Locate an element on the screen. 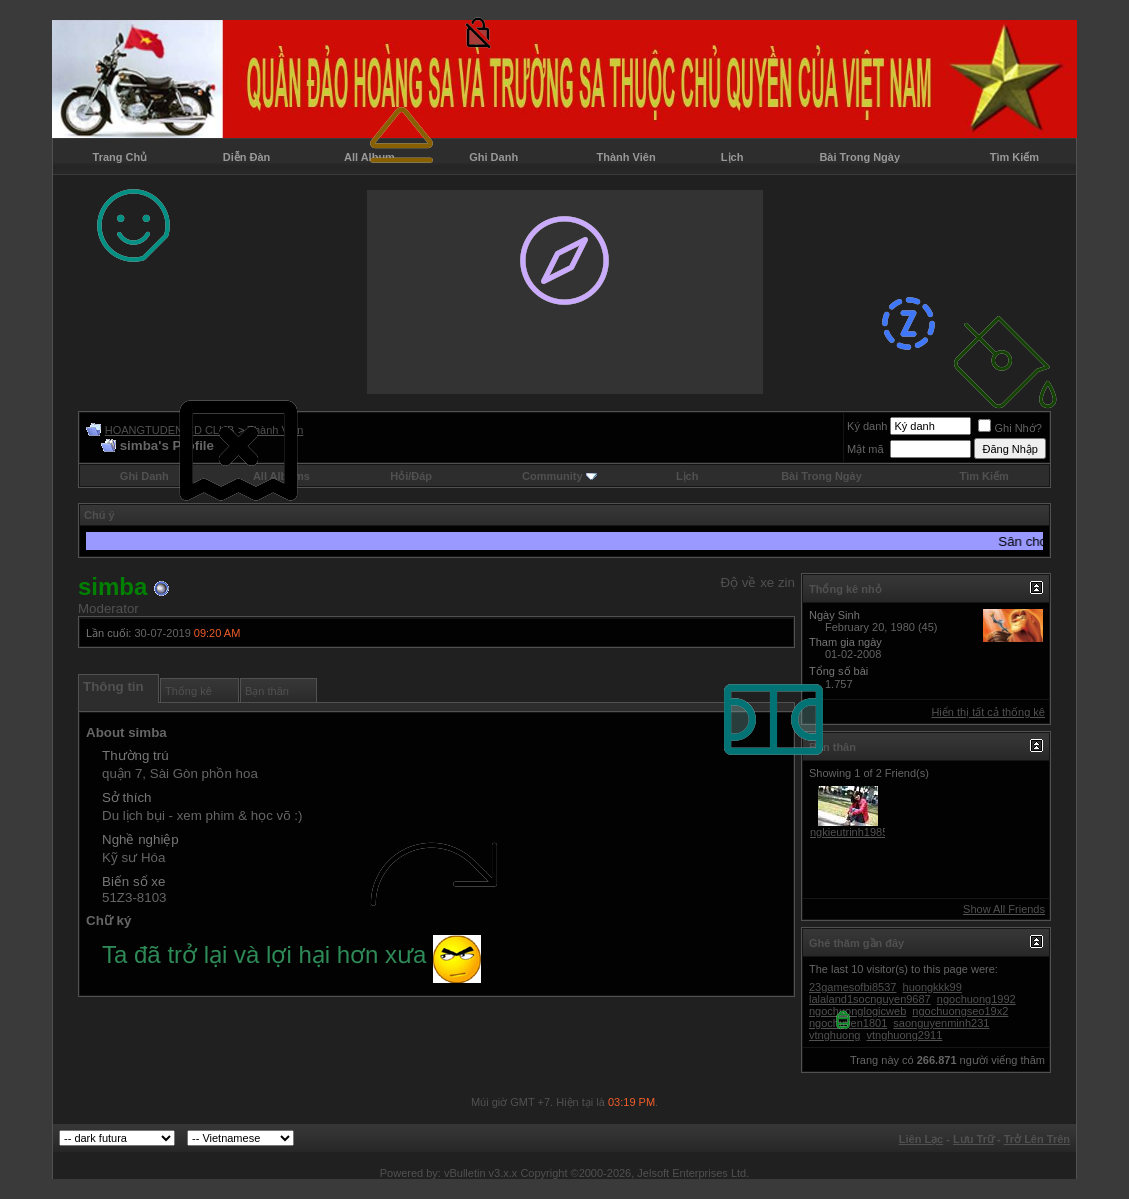 Image resolution: width=1129 pixels, height=1199 pixels. cancel or void a receipt is located at coordinates (238, 450).